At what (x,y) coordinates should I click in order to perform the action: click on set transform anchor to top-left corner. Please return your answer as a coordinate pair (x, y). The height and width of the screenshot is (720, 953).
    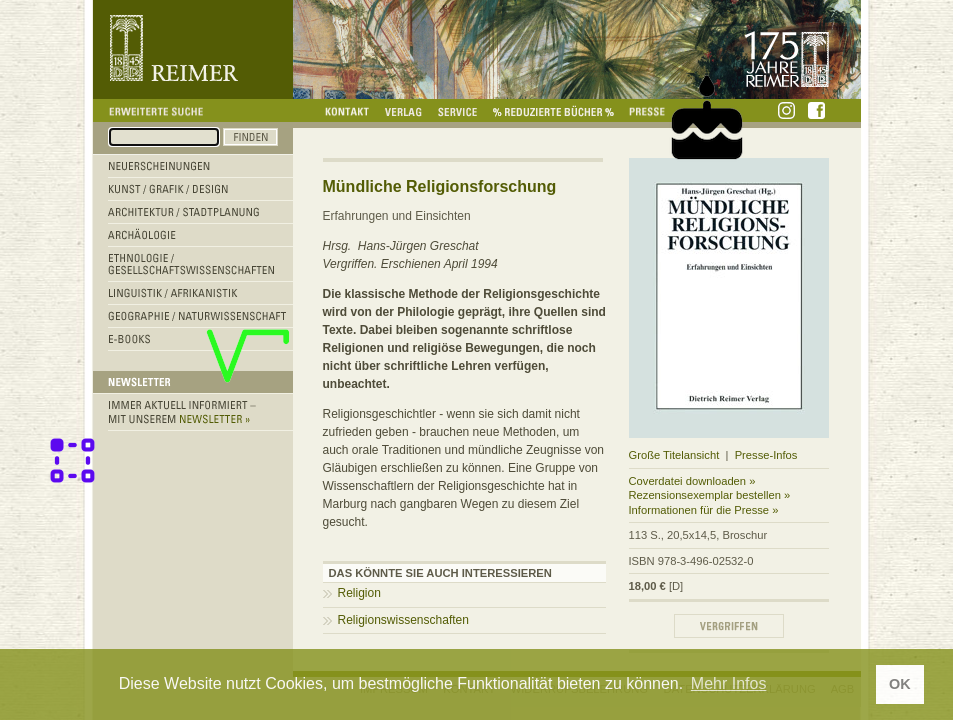
    Looking at the image, I should click on (72, 460).